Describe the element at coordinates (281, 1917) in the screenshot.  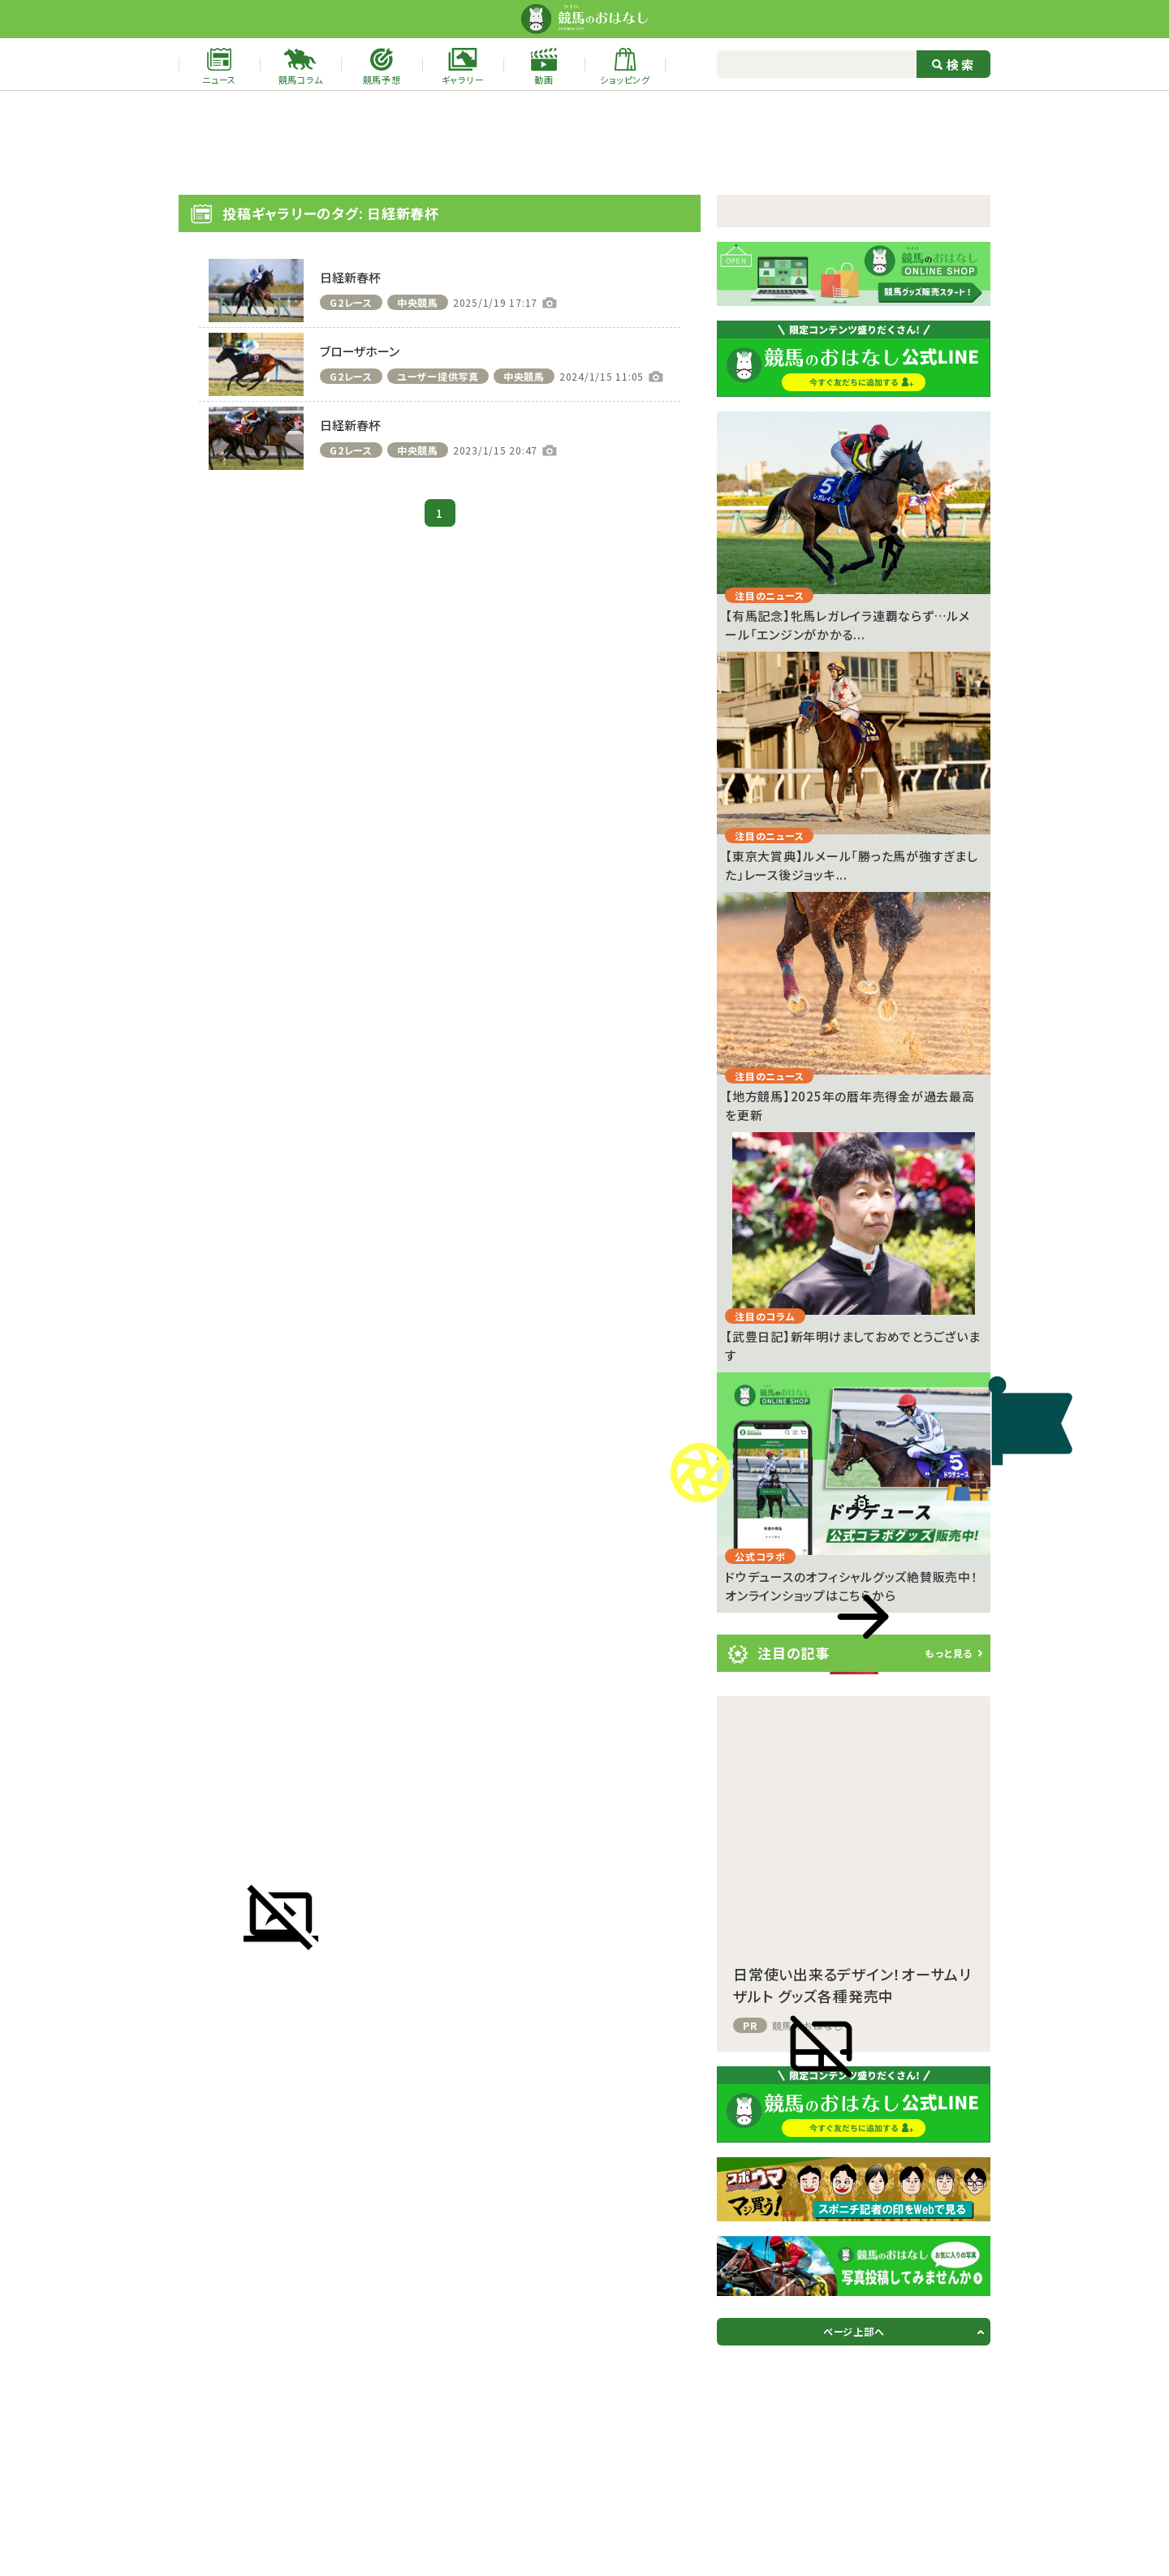
I see `stop sharing your screen` at that location.